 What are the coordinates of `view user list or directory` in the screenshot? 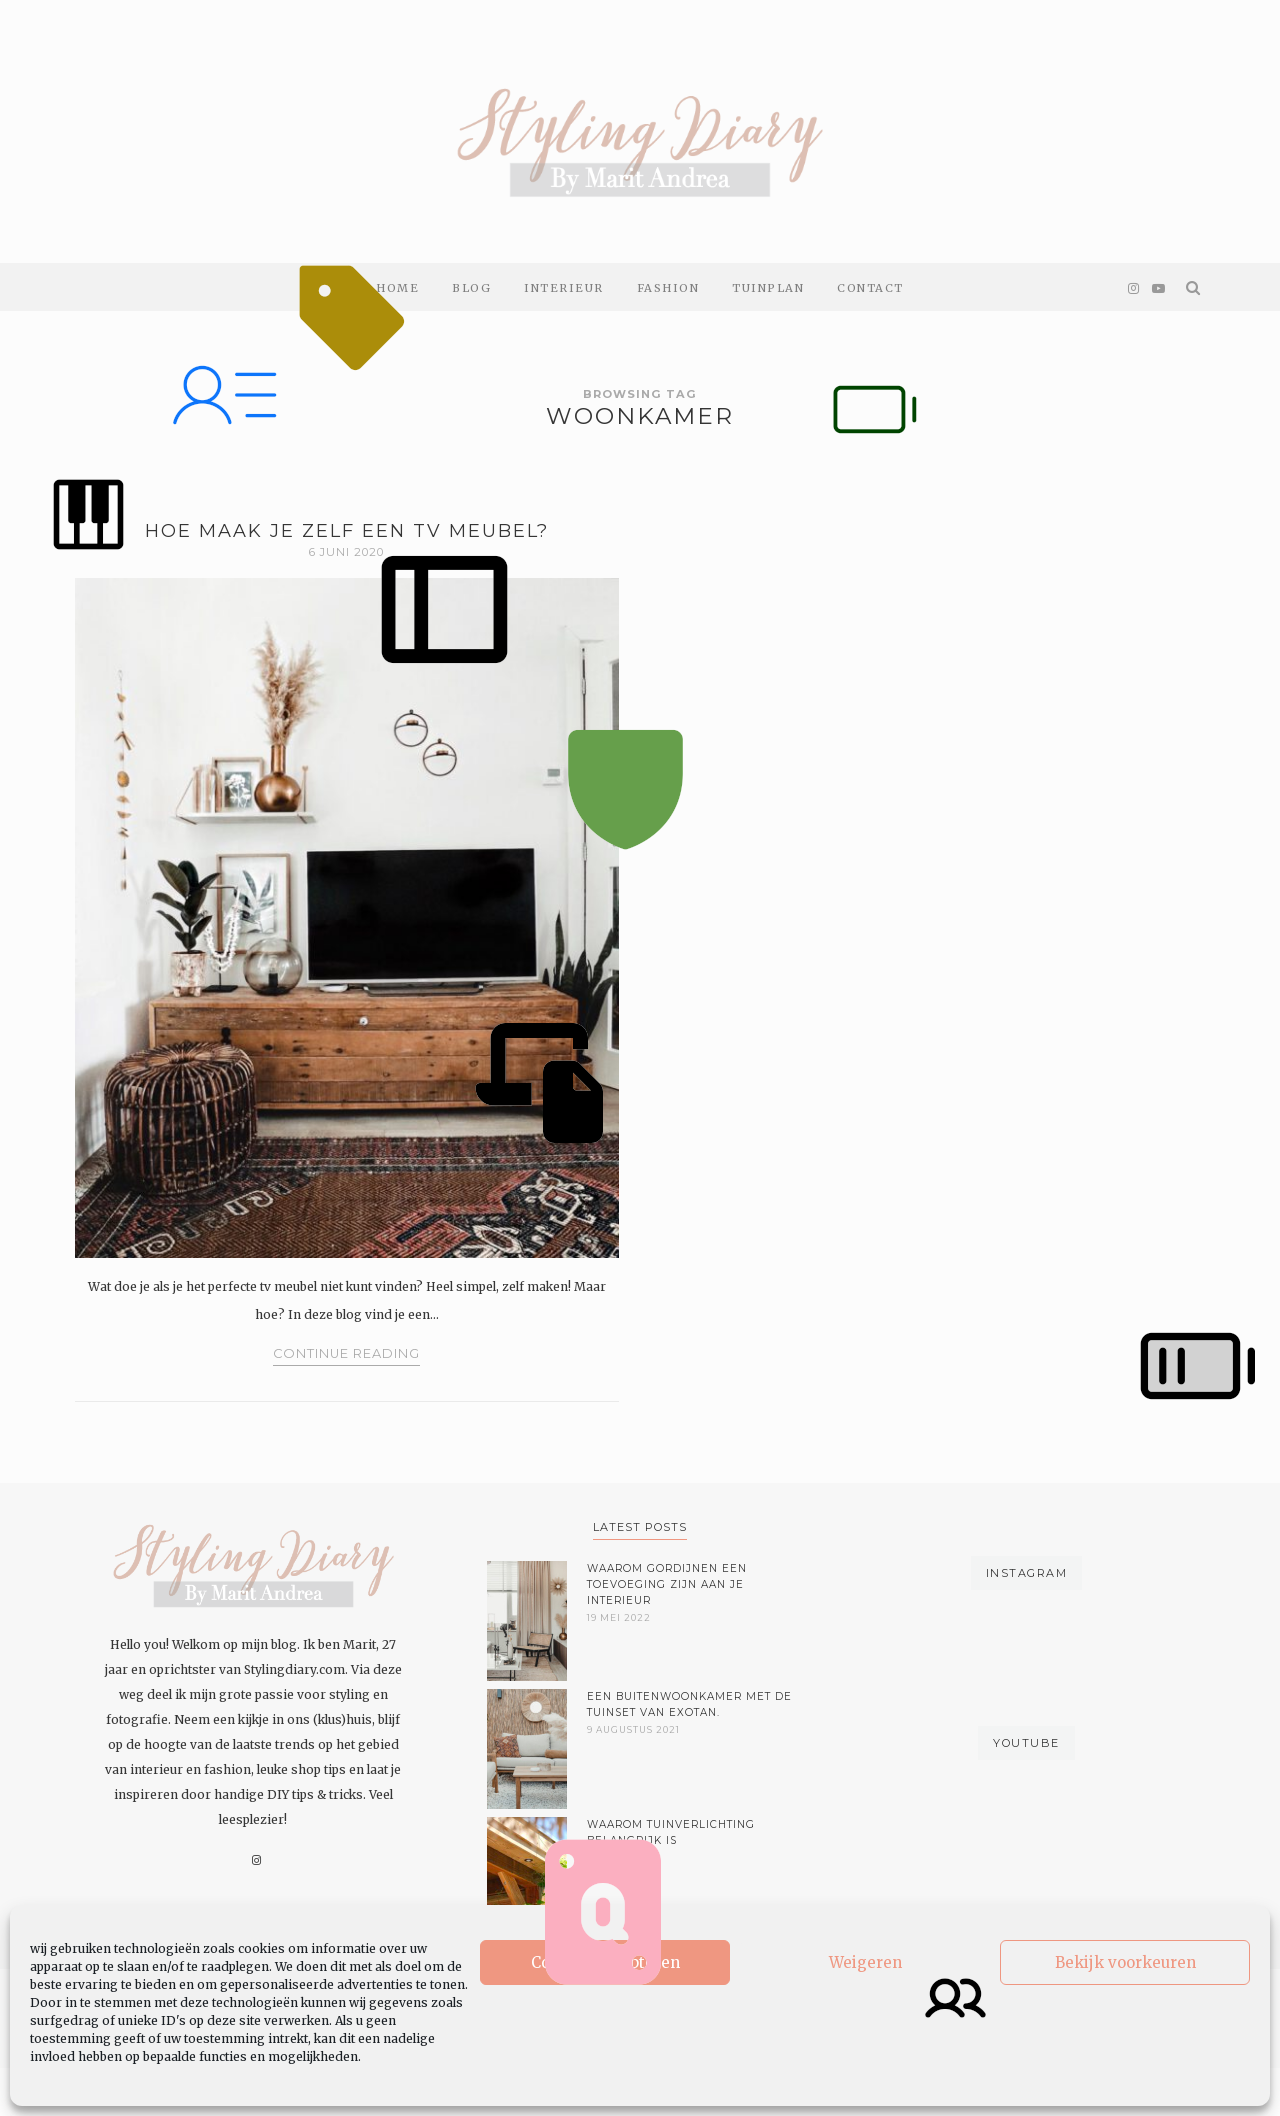 It's located at (223, 395).